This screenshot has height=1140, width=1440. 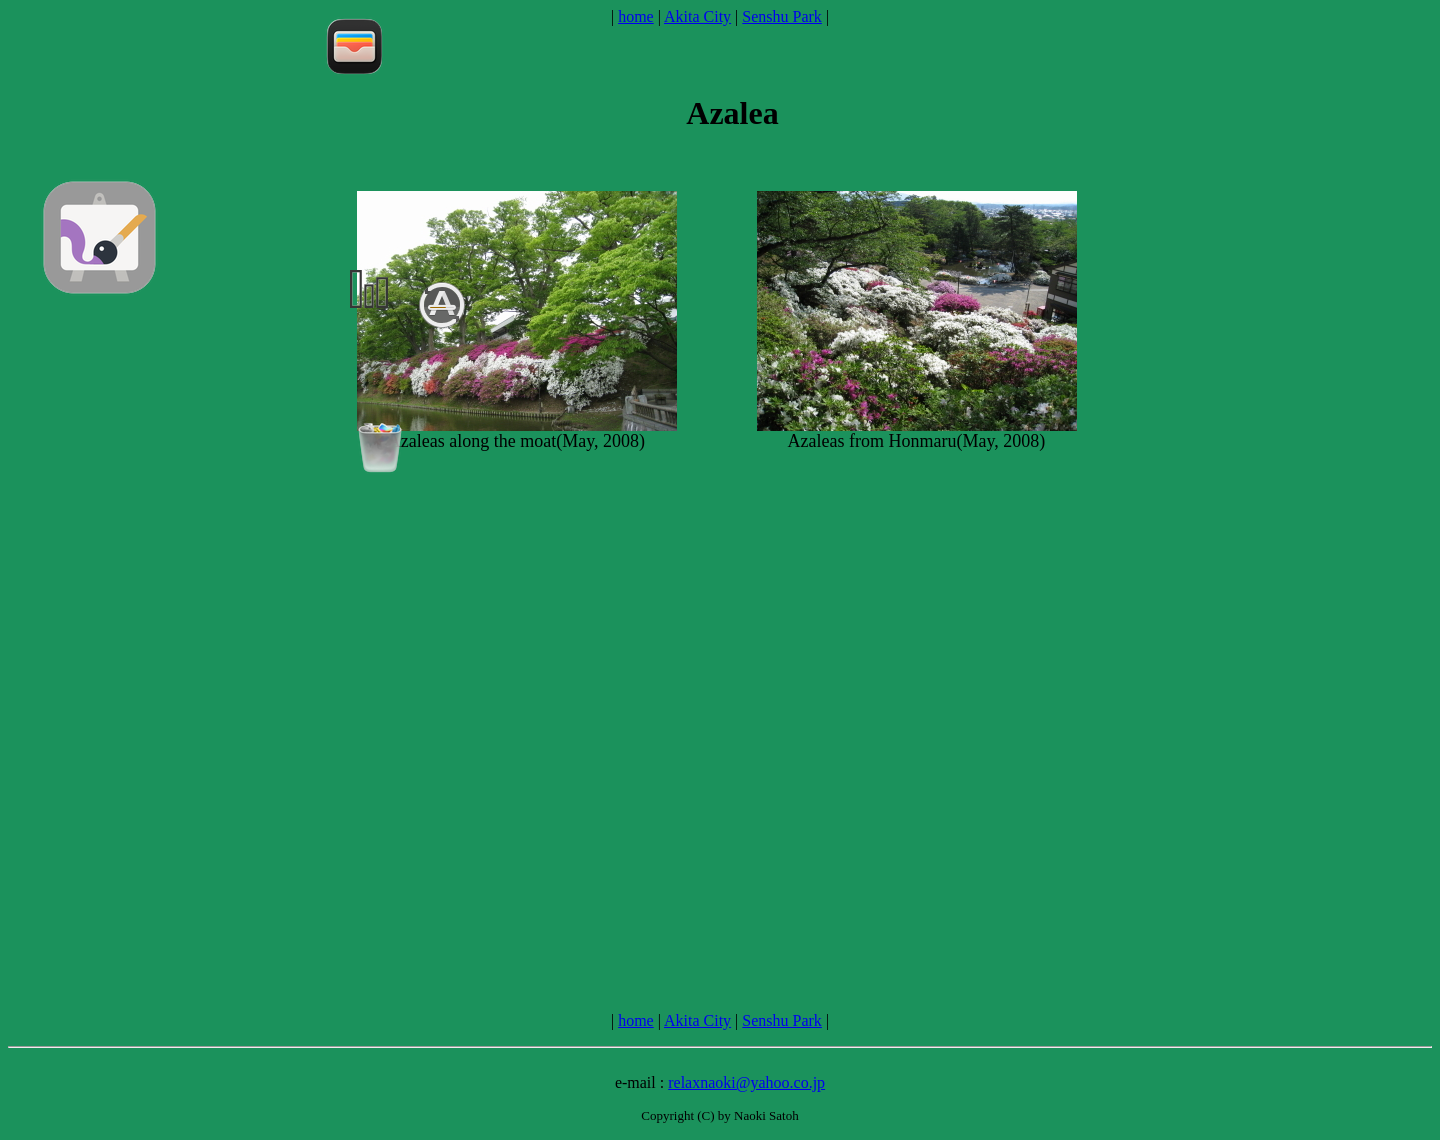 I want to click on open apple wallet app, so click(x=354, y=46).